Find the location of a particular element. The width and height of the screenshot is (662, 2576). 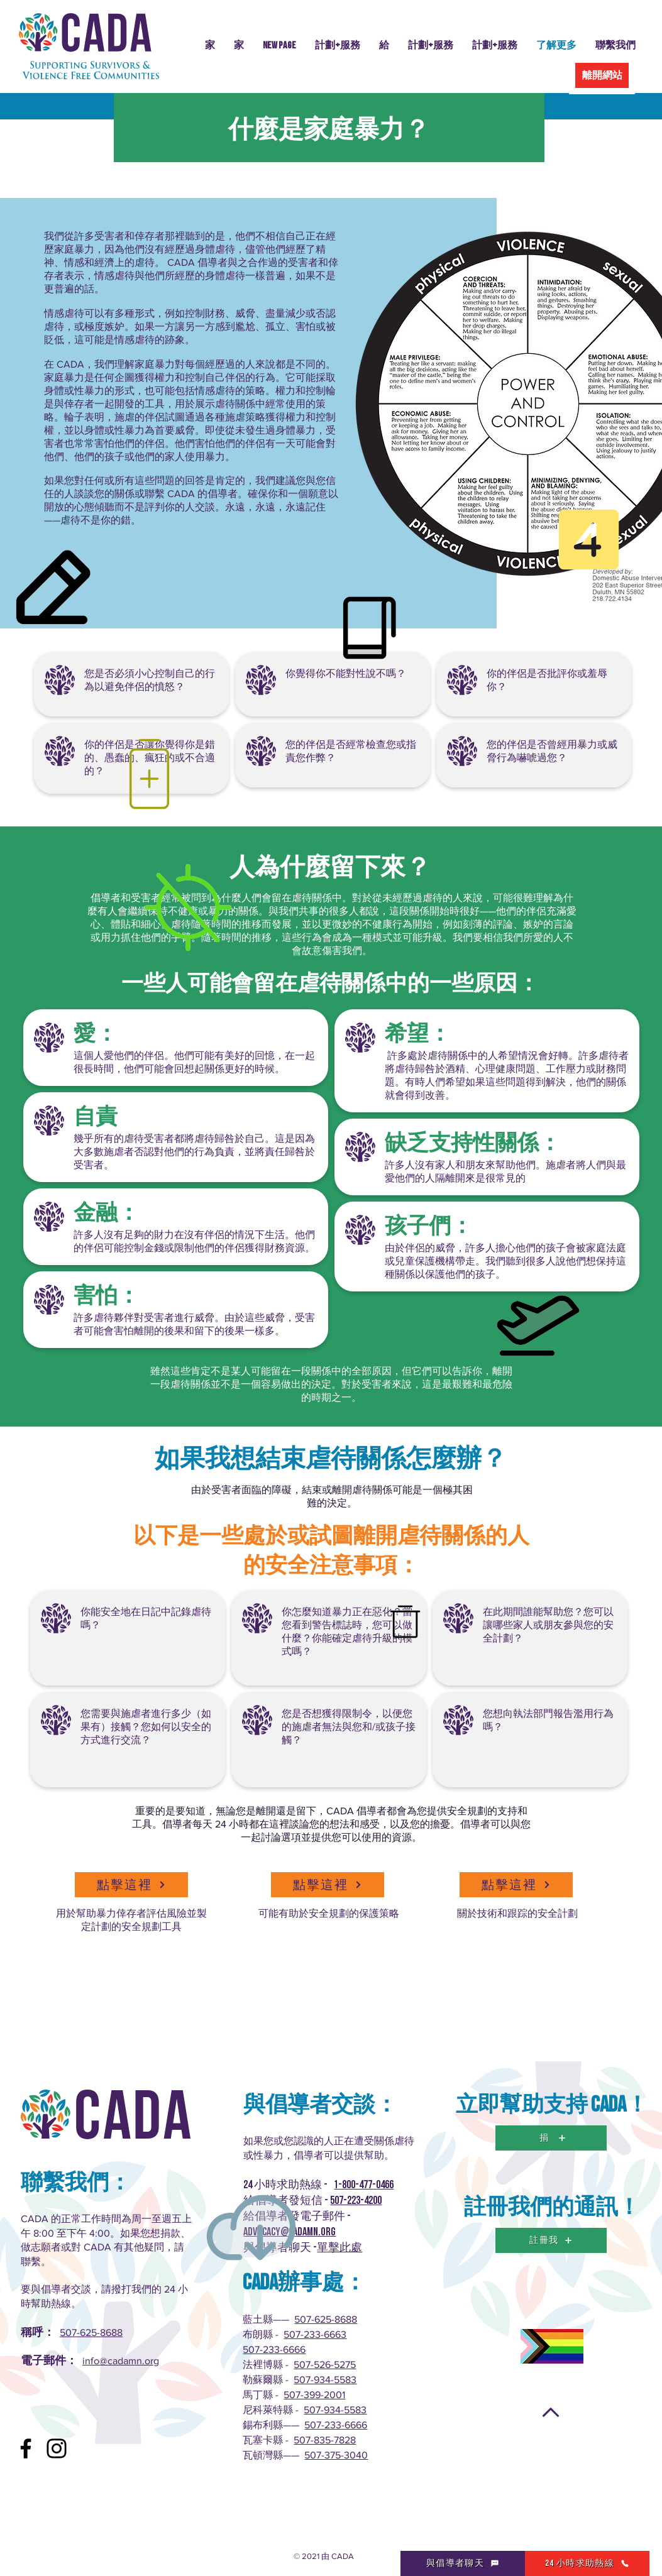

edit text or content is located at coordinates (52, 588).